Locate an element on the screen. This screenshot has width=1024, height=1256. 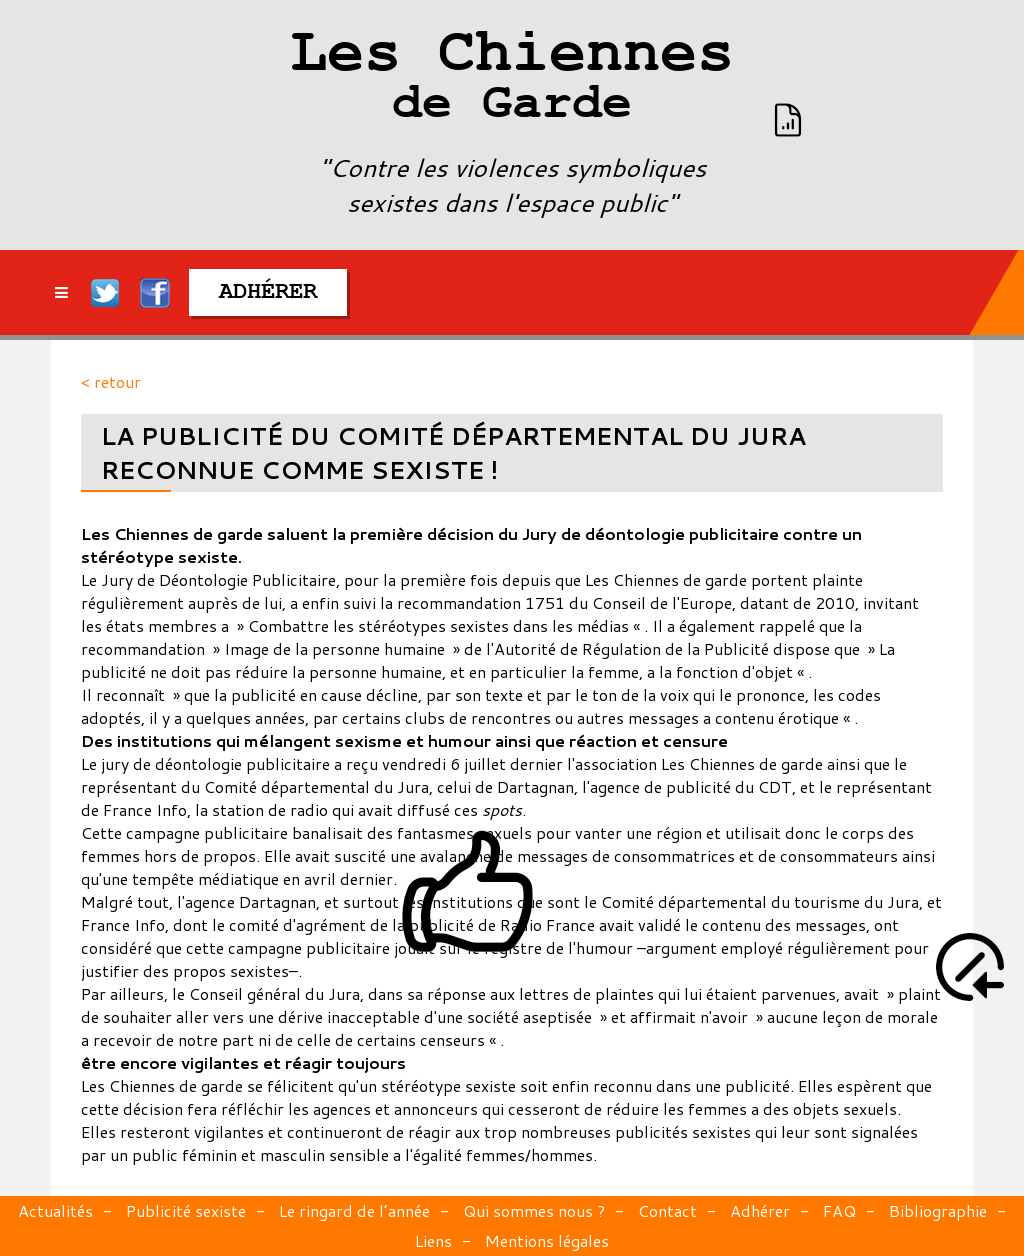
like or upvote content is located at coordinates (467, 897).